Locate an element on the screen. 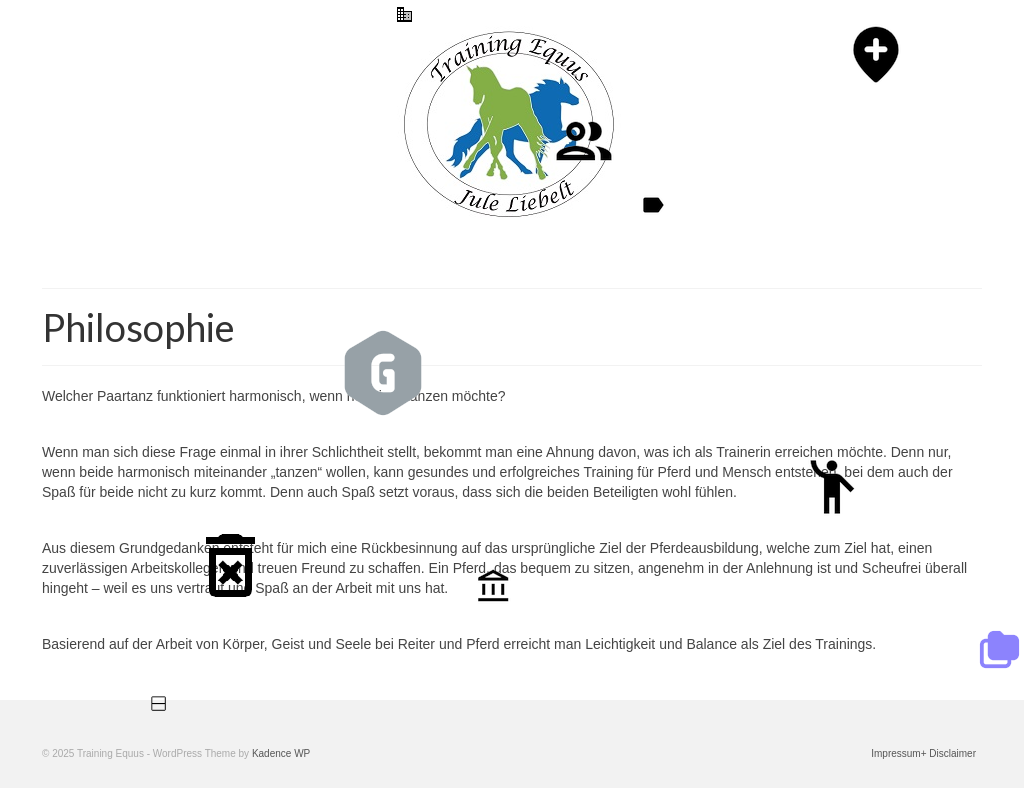 The width and height of the screenshot is (1024, 788). access banking or financial services is located at coordinates (494, 587).